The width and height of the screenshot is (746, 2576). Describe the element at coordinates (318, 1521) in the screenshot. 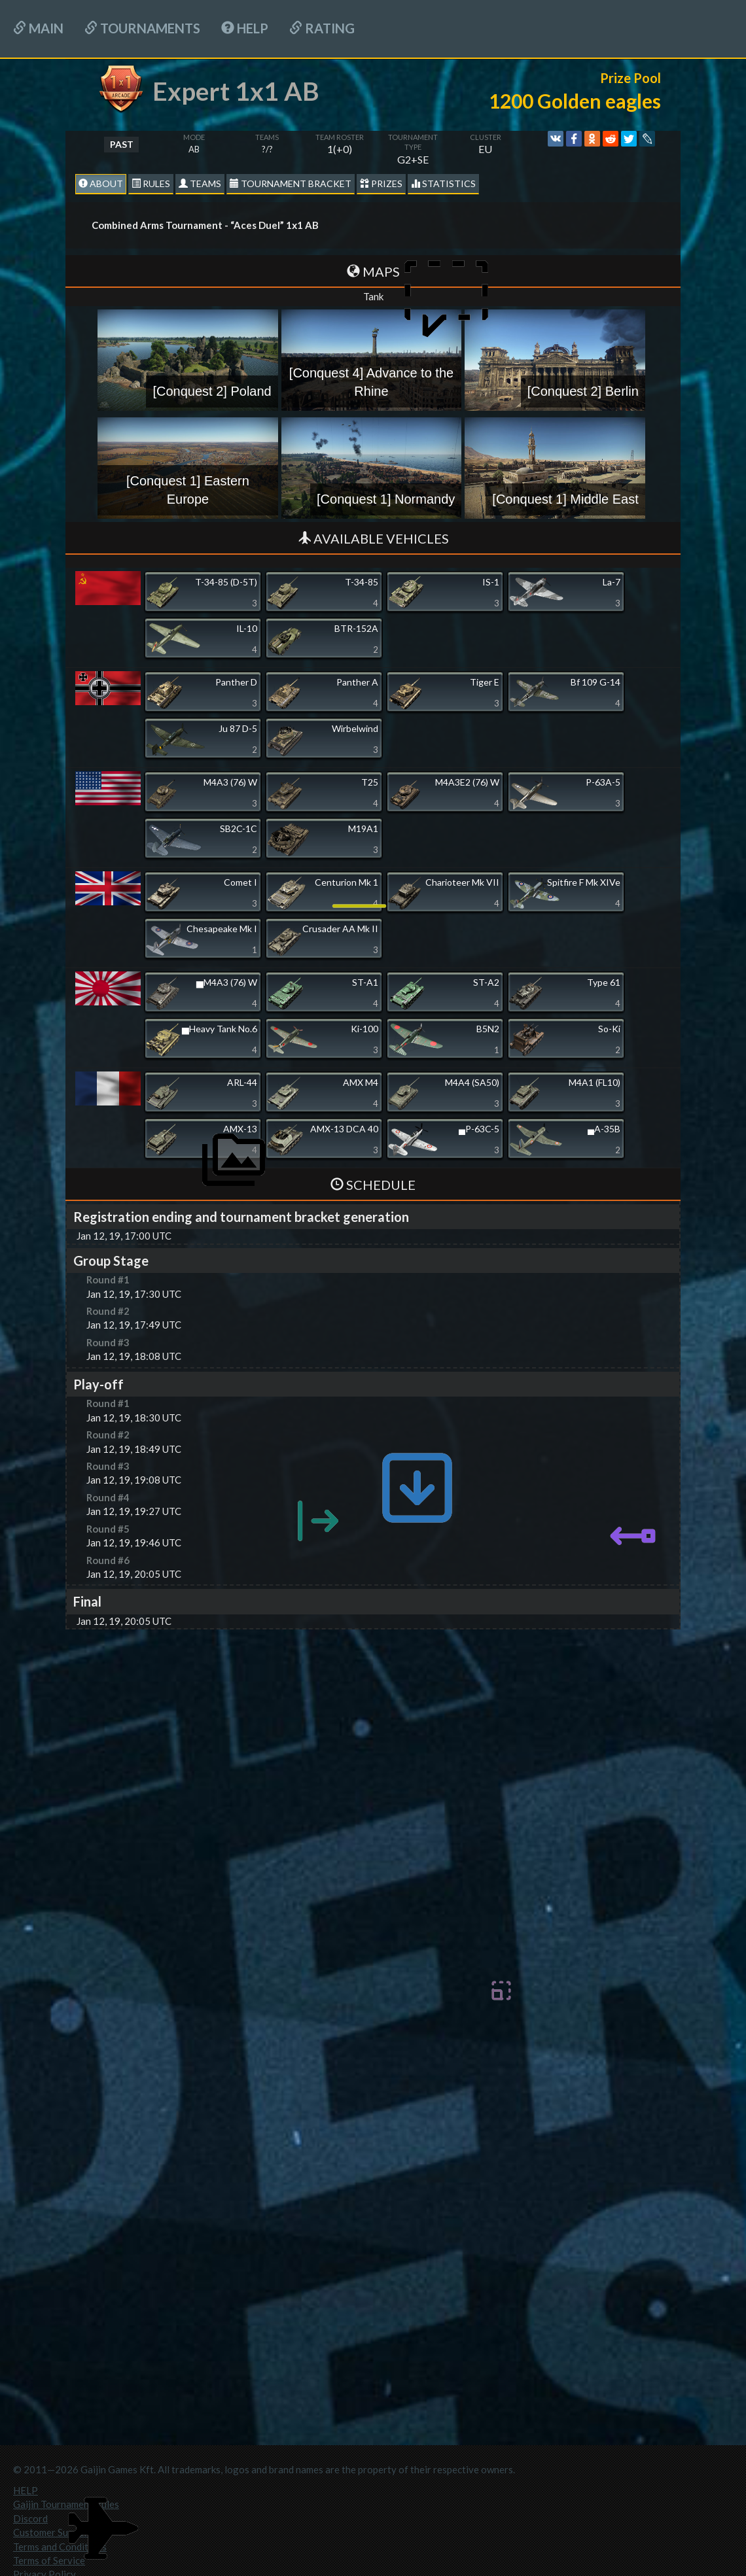

I see `expand sidebar or panel` at that location.